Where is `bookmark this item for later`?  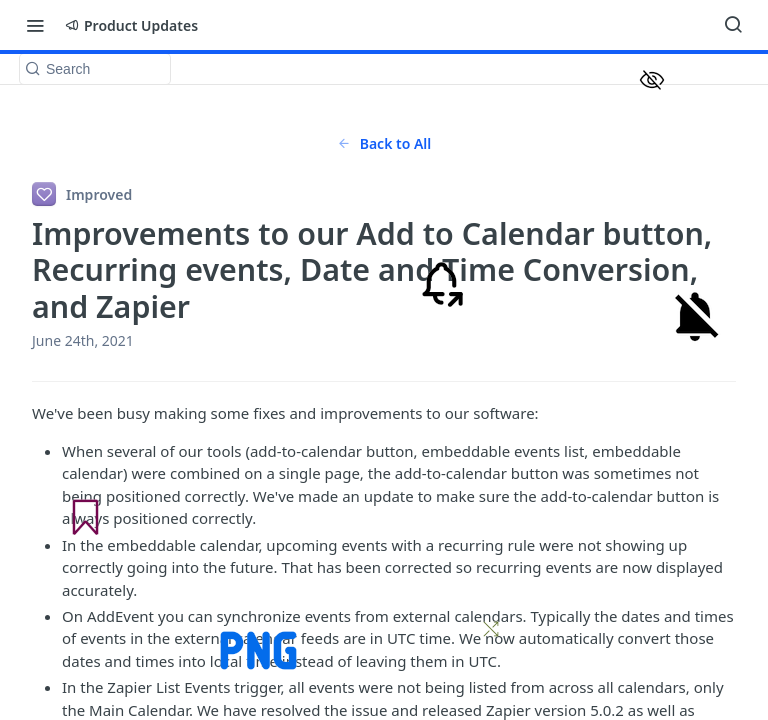
bookmark this item for later is located at coordinates (85, 517).